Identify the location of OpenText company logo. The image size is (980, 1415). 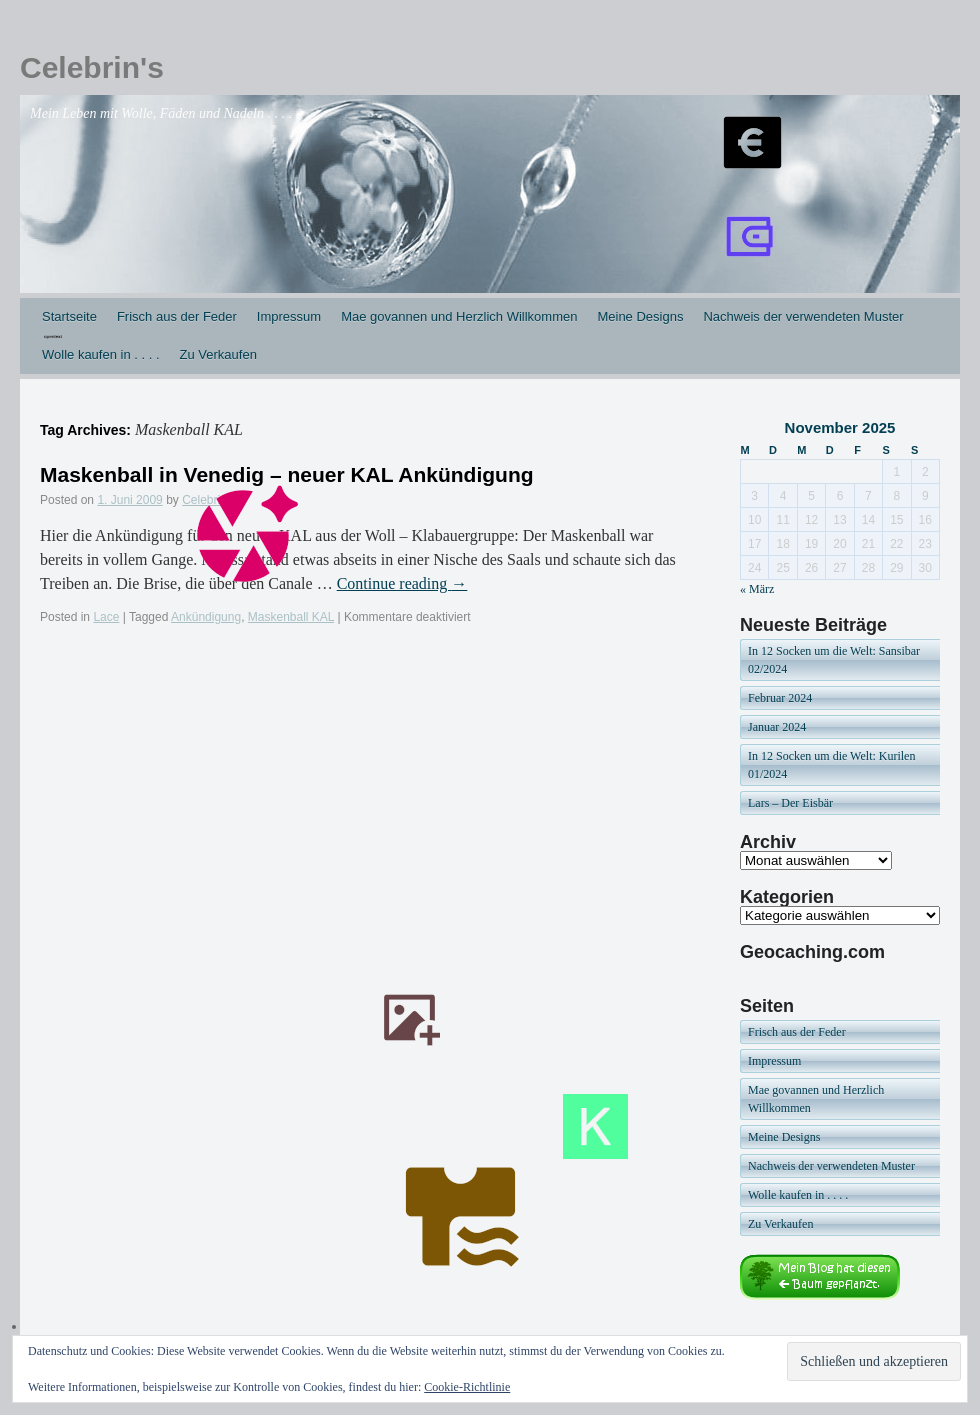
(53, 337).